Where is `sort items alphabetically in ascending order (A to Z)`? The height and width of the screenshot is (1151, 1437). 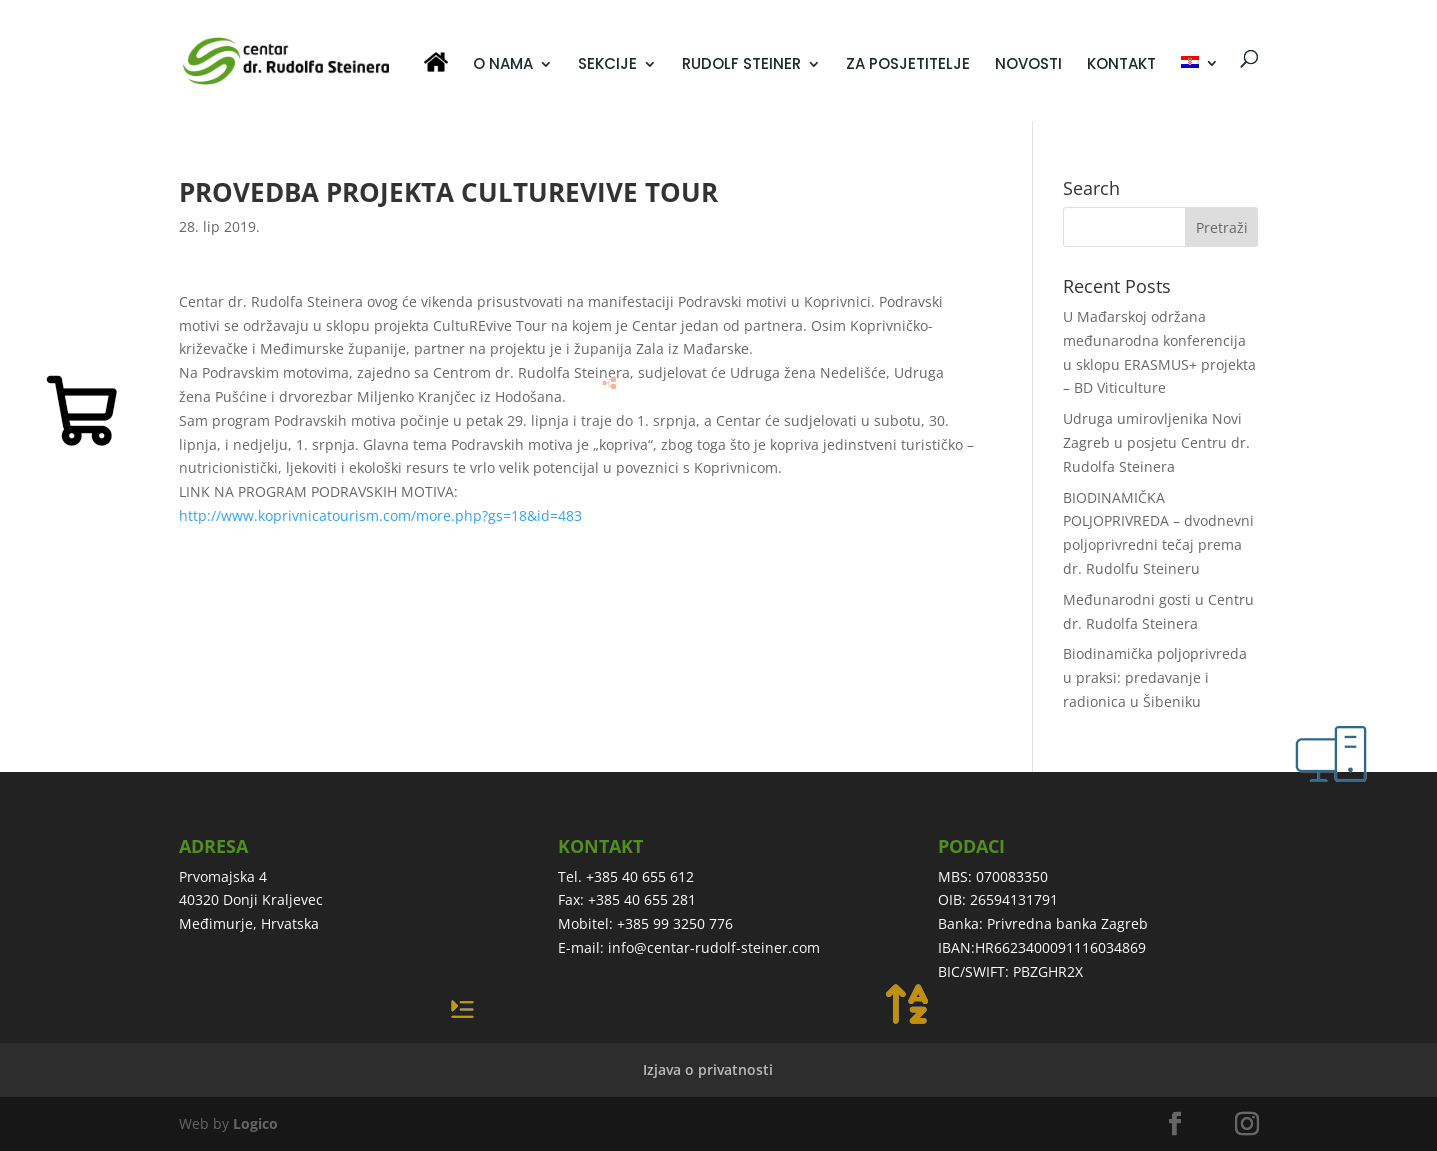 sort items alphabetically in ascending order (A to Z) is located at coordinates (907, 1004).